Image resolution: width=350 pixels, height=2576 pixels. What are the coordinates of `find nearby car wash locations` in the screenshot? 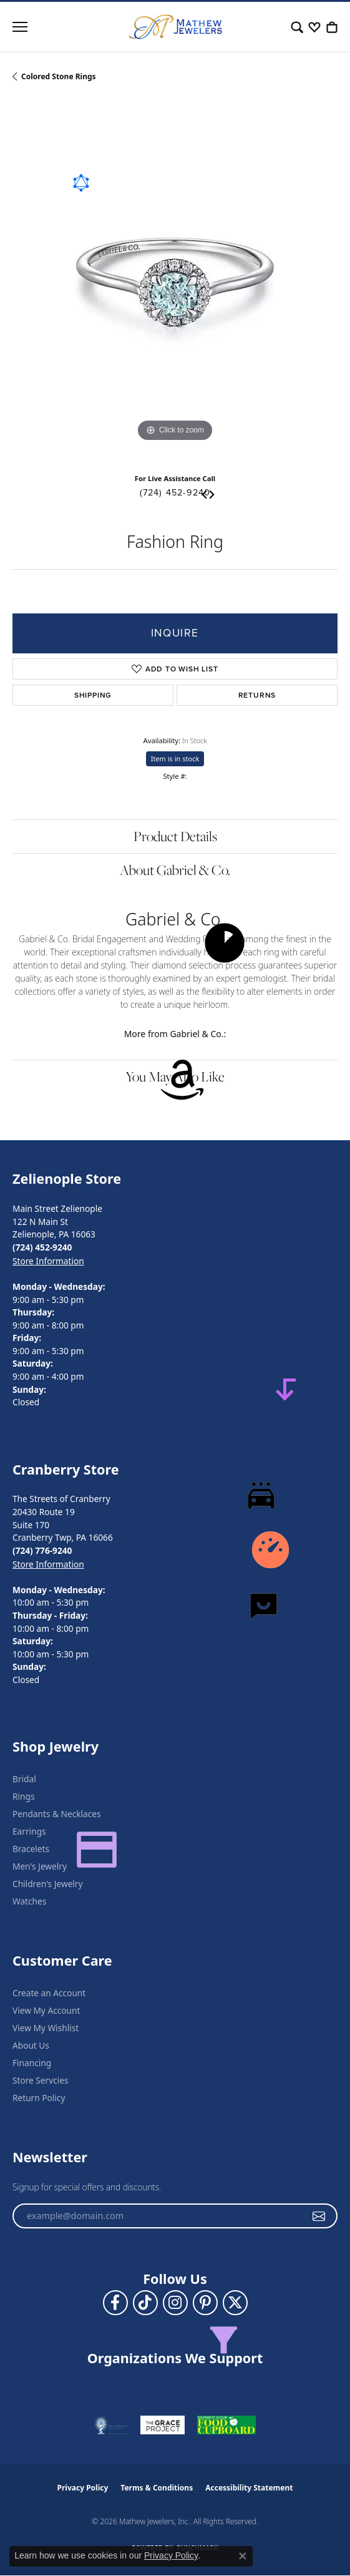 It's located at (261, 1494).